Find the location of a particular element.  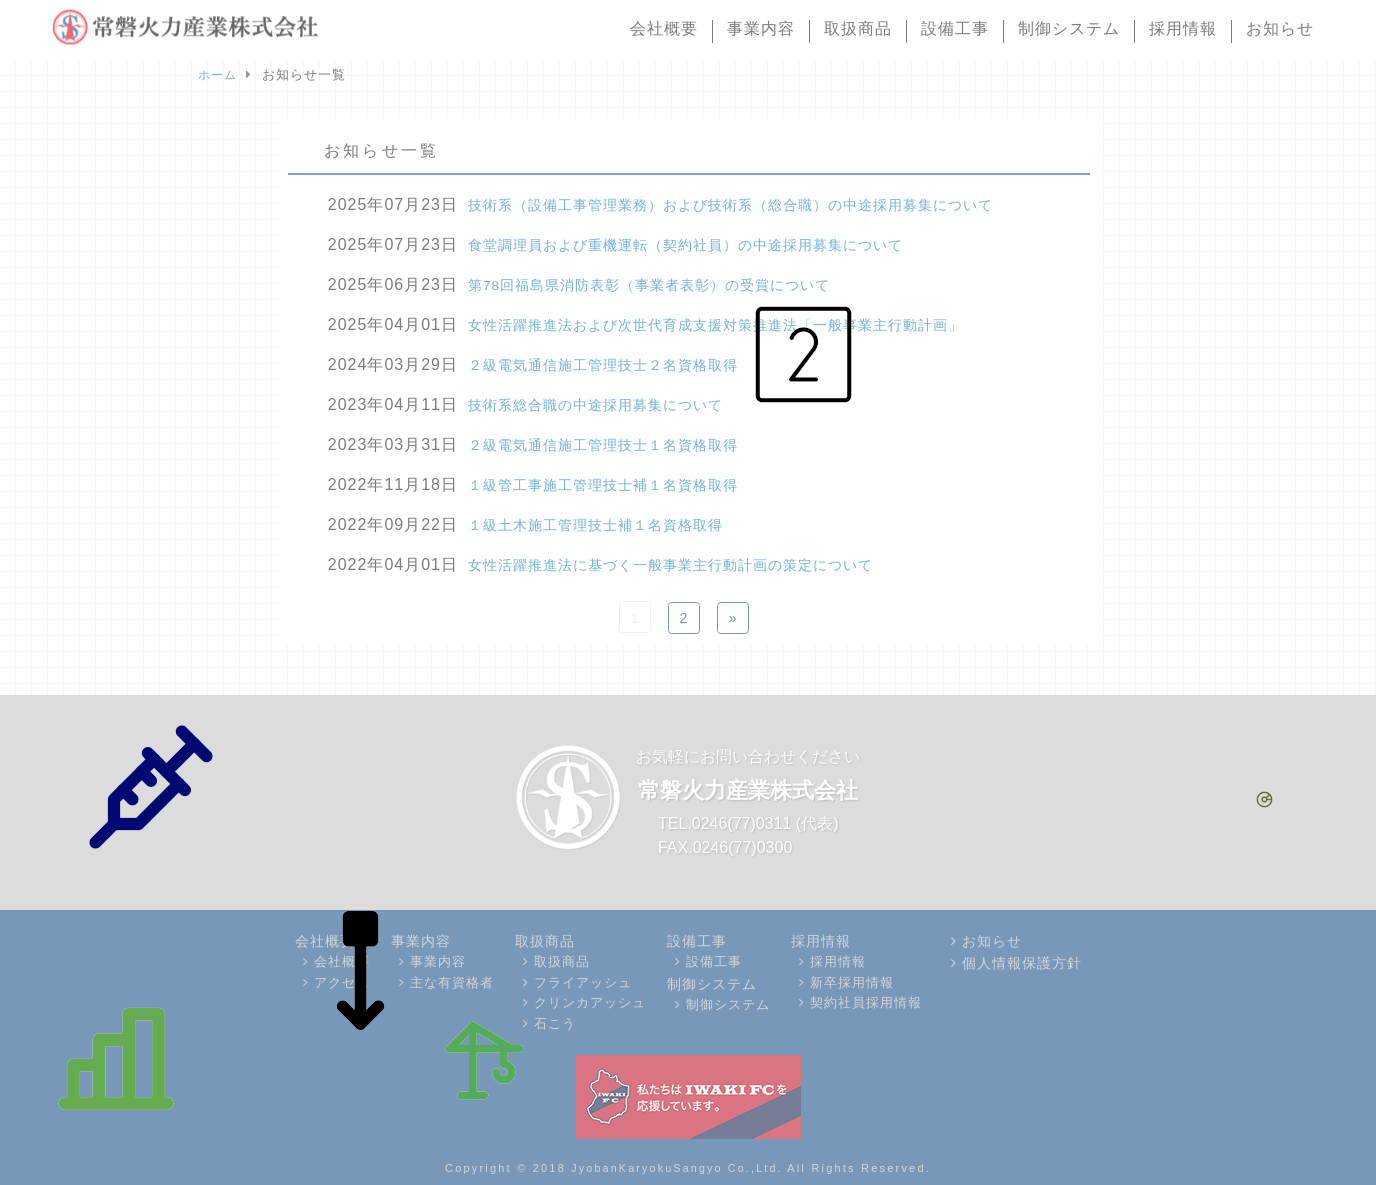

access vaccination records is located at coordinates (151, 787).